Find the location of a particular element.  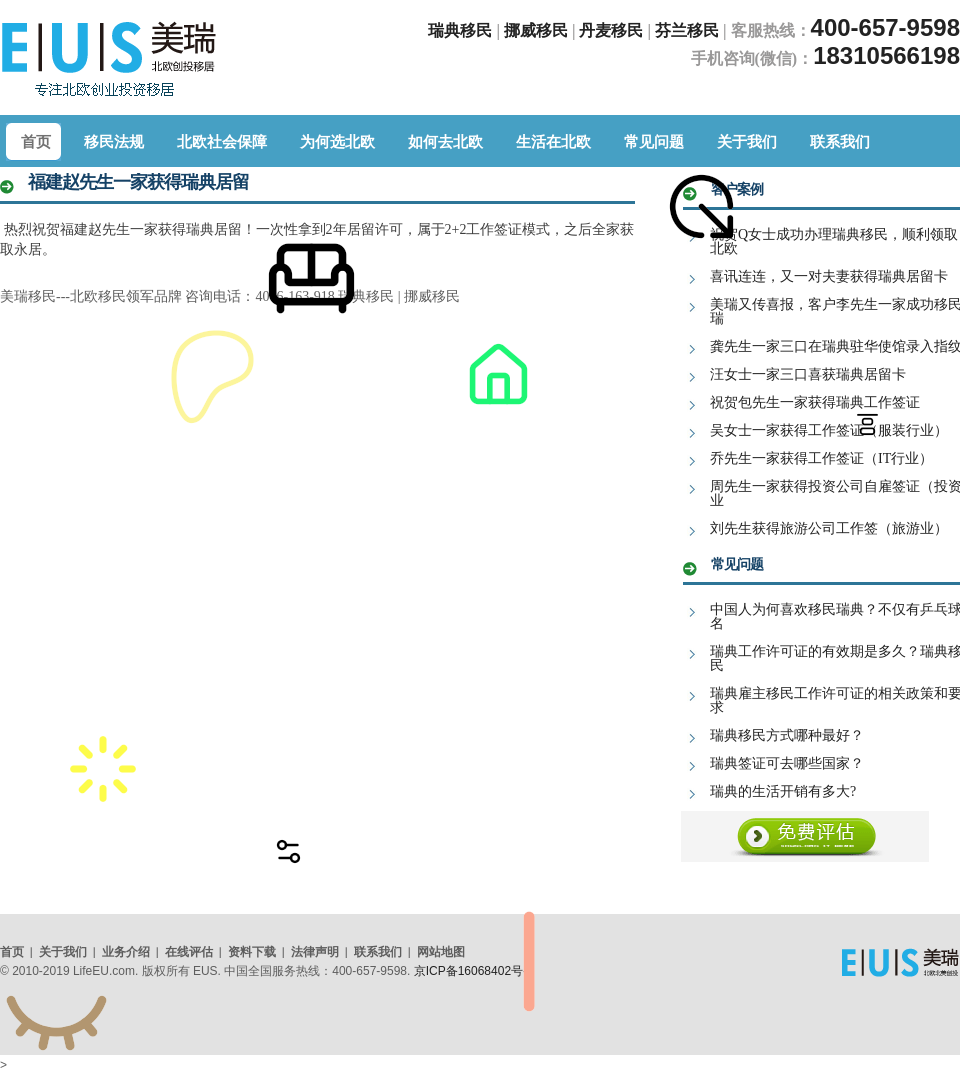

browse furniture or home decor items is located at coordinates (311, 278).